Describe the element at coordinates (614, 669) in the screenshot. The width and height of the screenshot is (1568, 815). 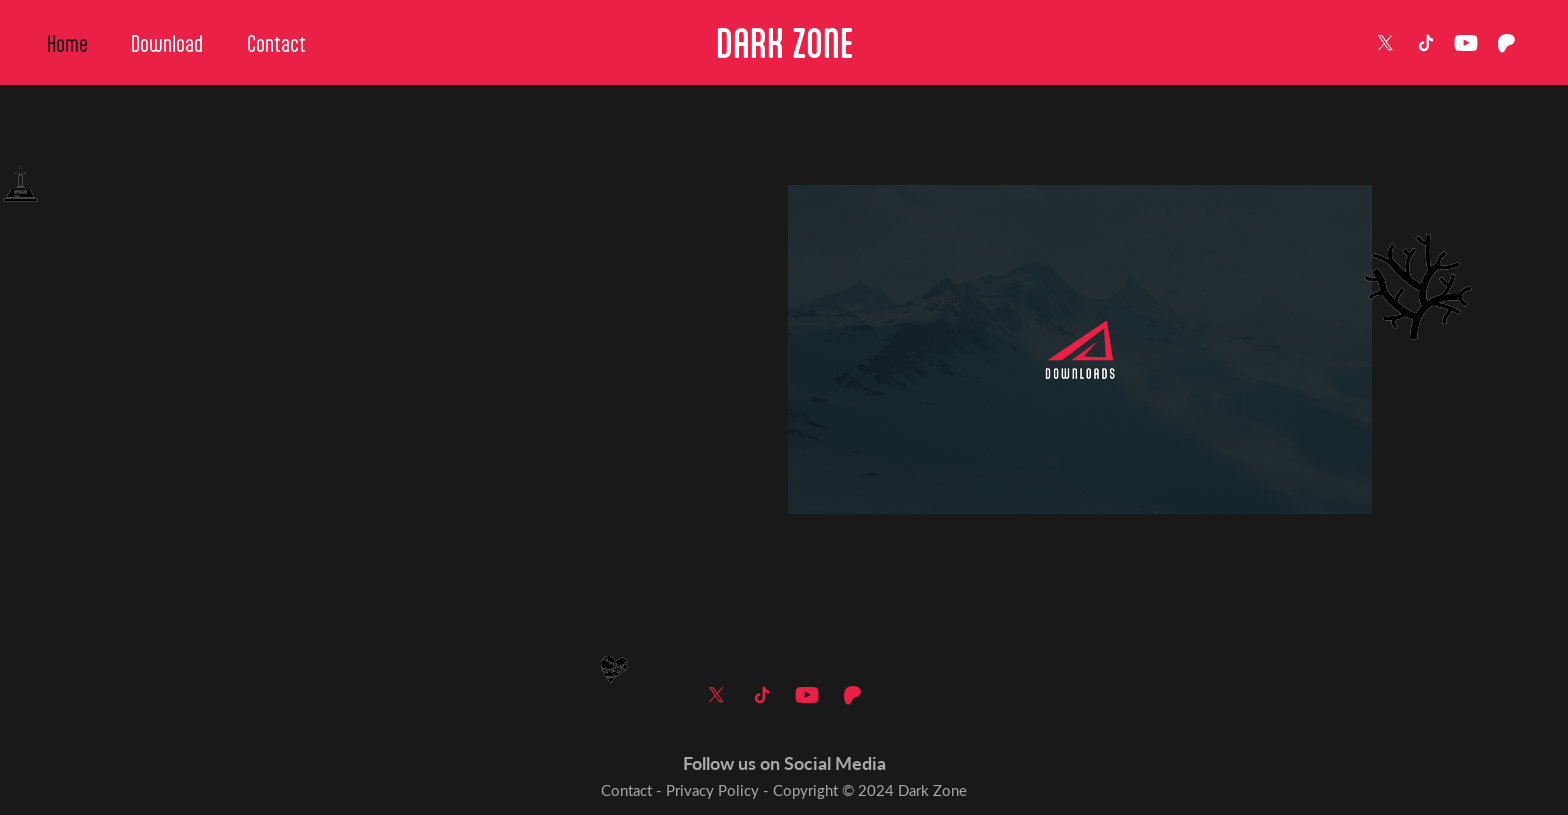
I see `indicates a healing or mending heart status` at that location.